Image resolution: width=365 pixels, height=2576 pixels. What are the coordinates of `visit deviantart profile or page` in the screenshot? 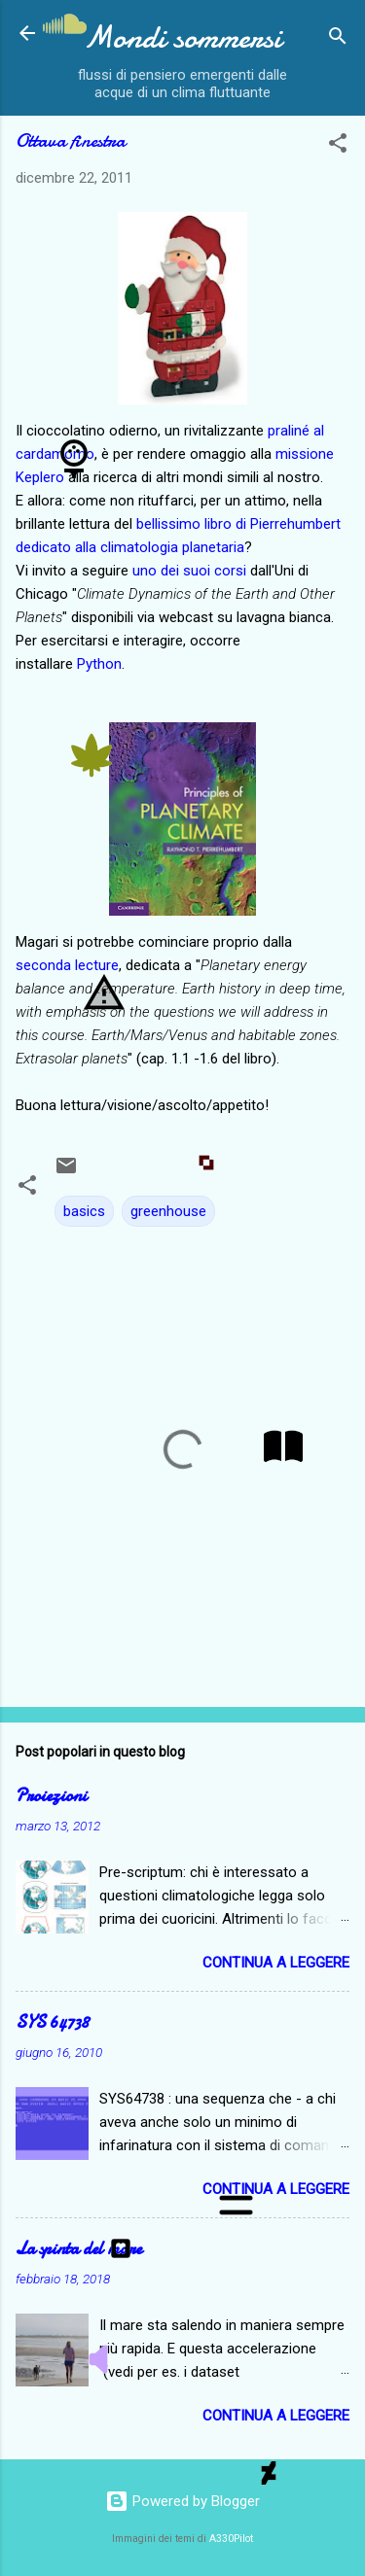 It's located at (269, 2473).